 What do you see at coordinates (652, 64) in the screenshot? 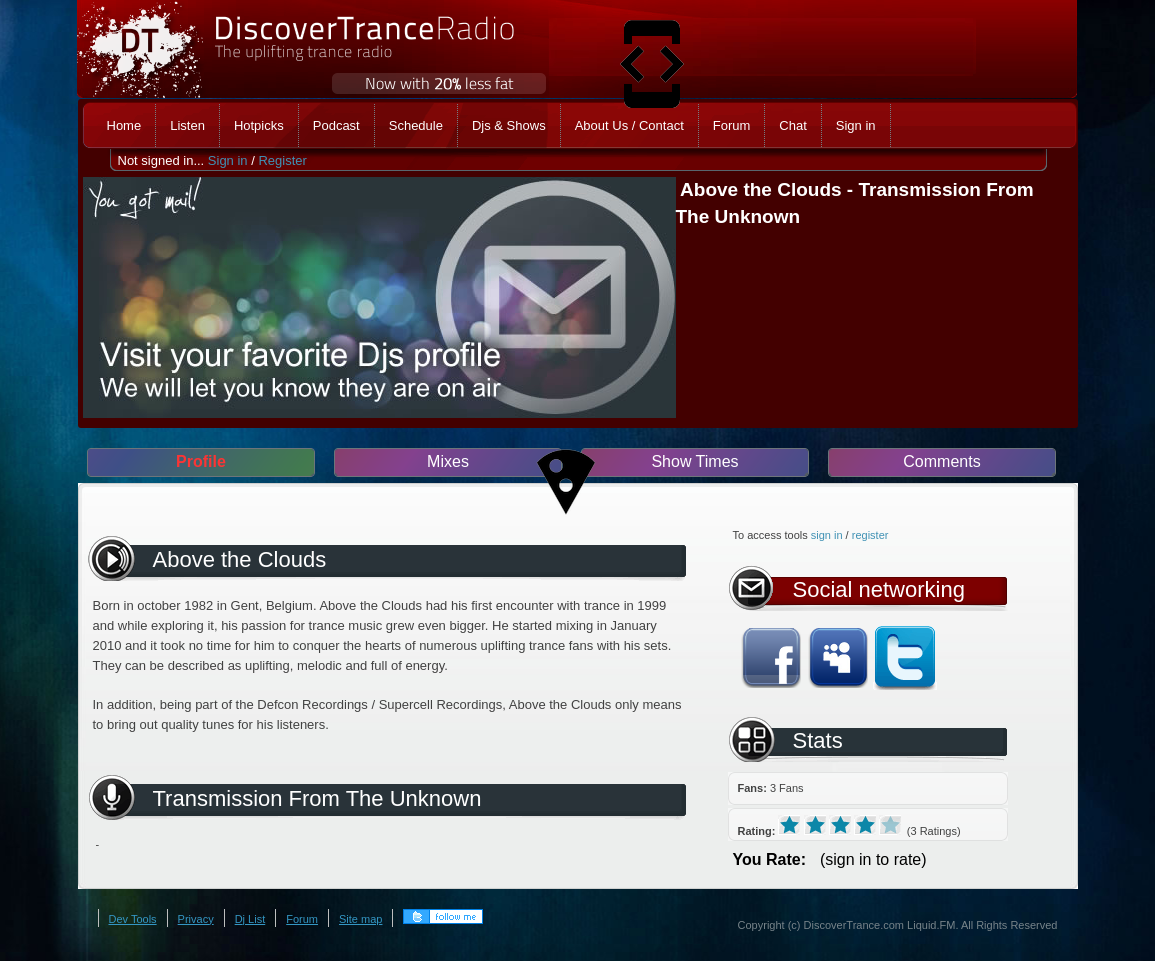
I see `enable developer mode on device` at bounding box center [652, 64].